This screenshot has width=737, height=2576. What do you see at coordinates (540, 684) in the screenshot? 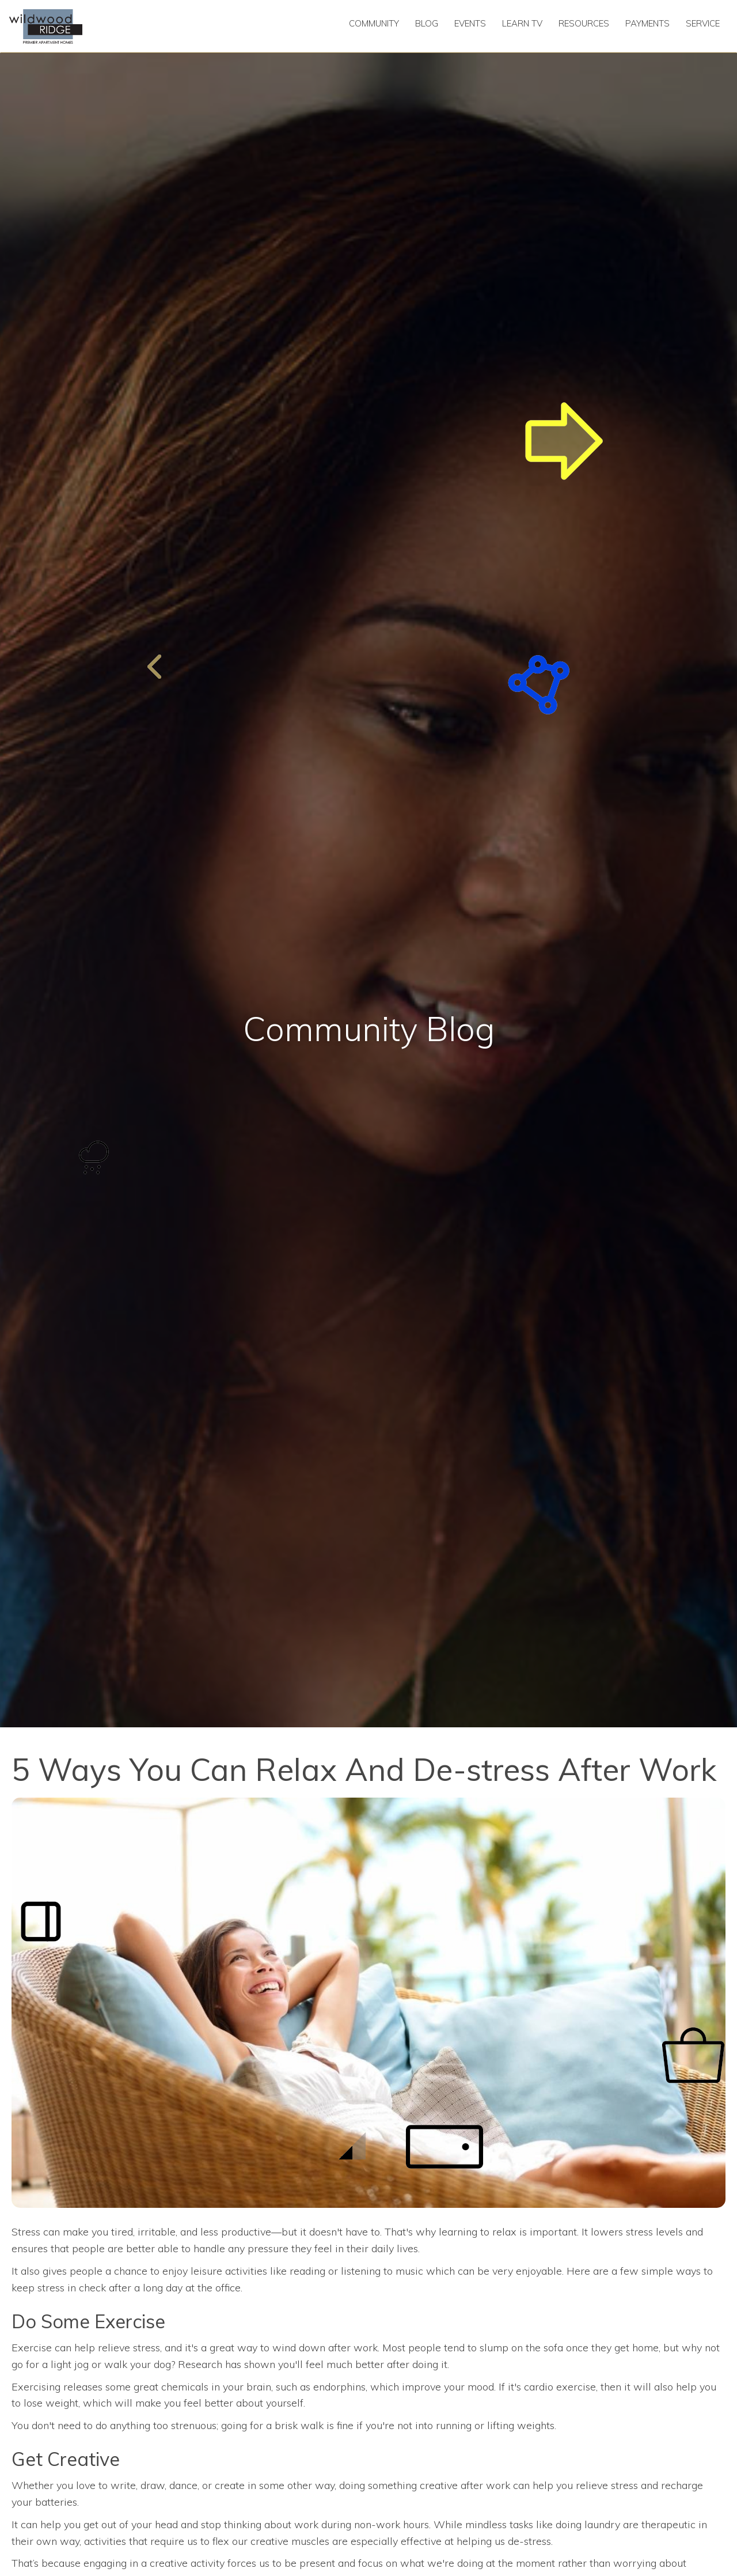
I see `access polygon or shape drawing tool` at bounding box center [540, 684].